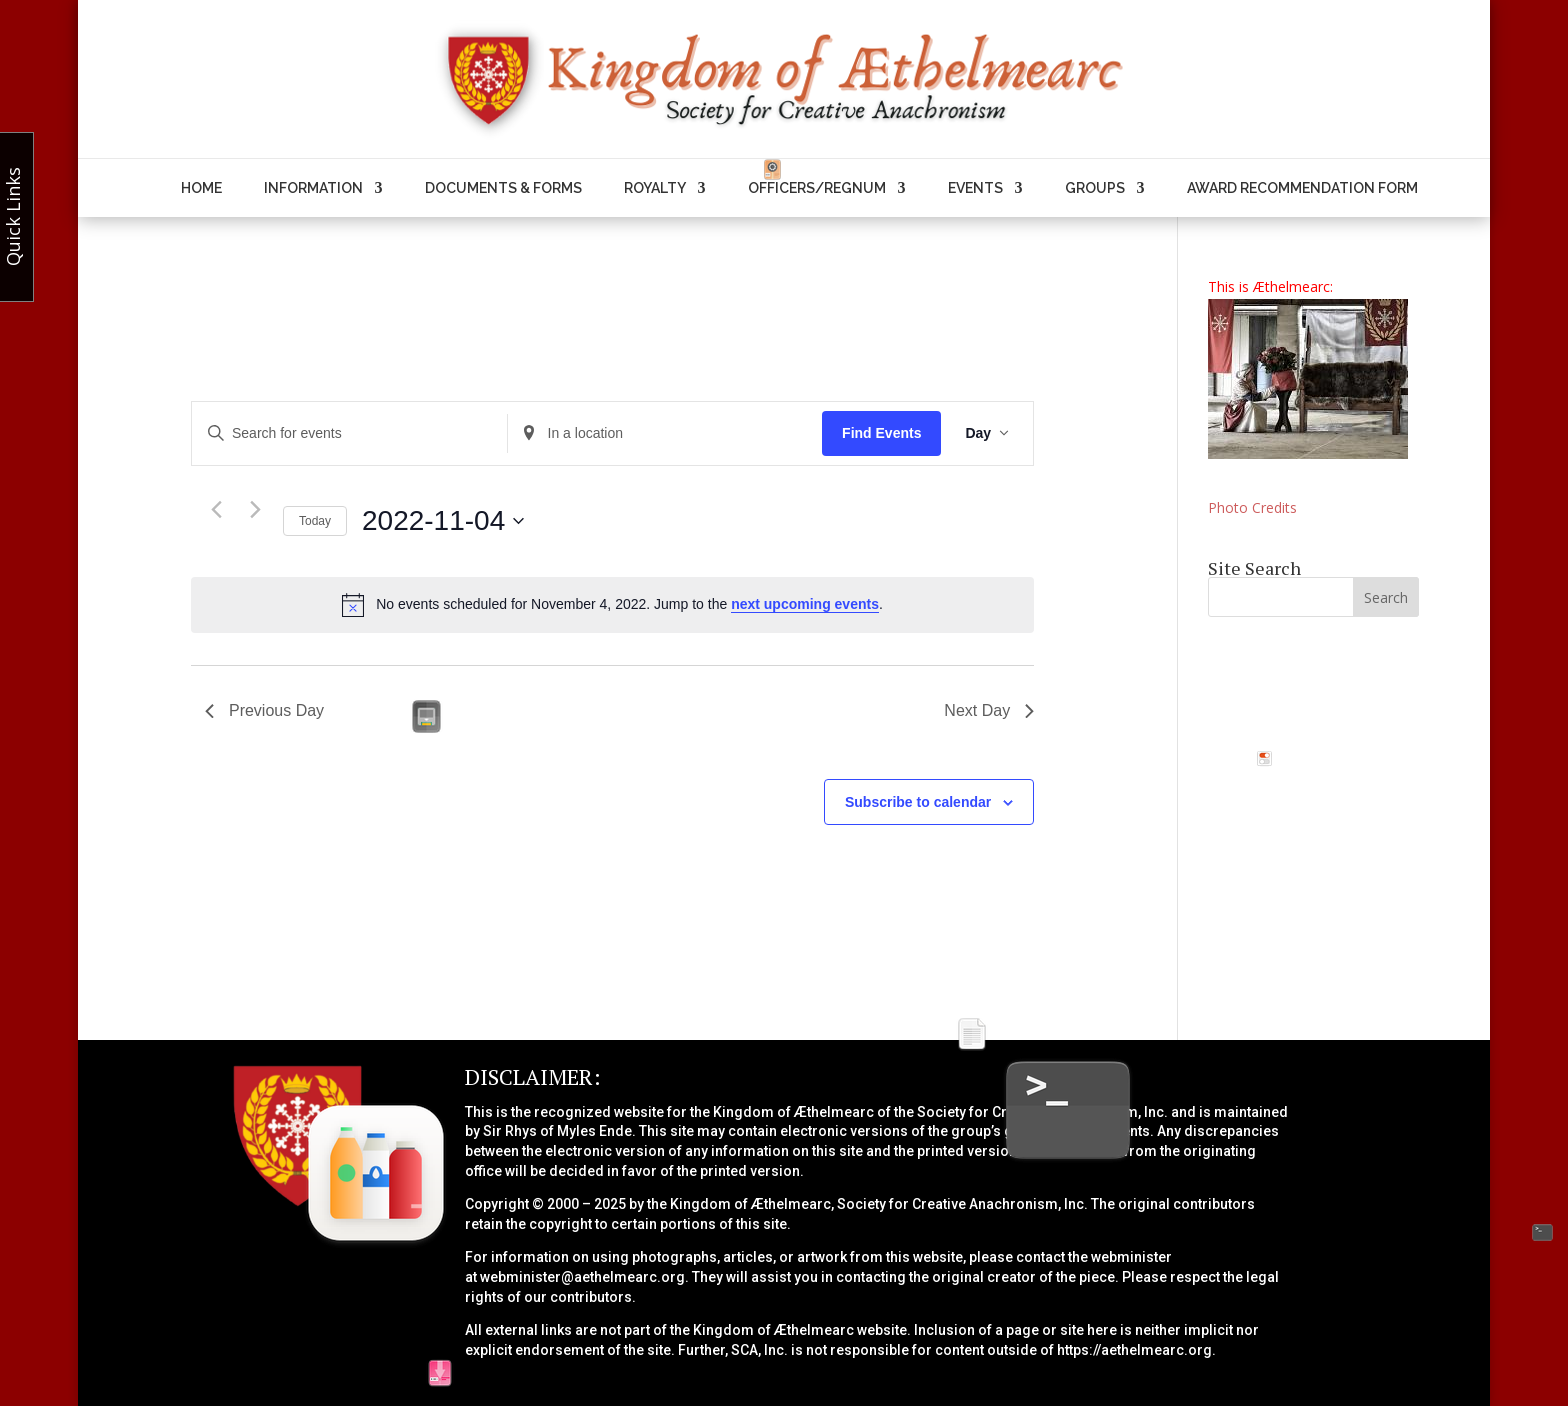 Image resolution: width=1568 pixels, height=1406 pixels. Describe the element at coordinates (426, 716) in the screenshot. I see `nintendo 64 rom file` at that location.